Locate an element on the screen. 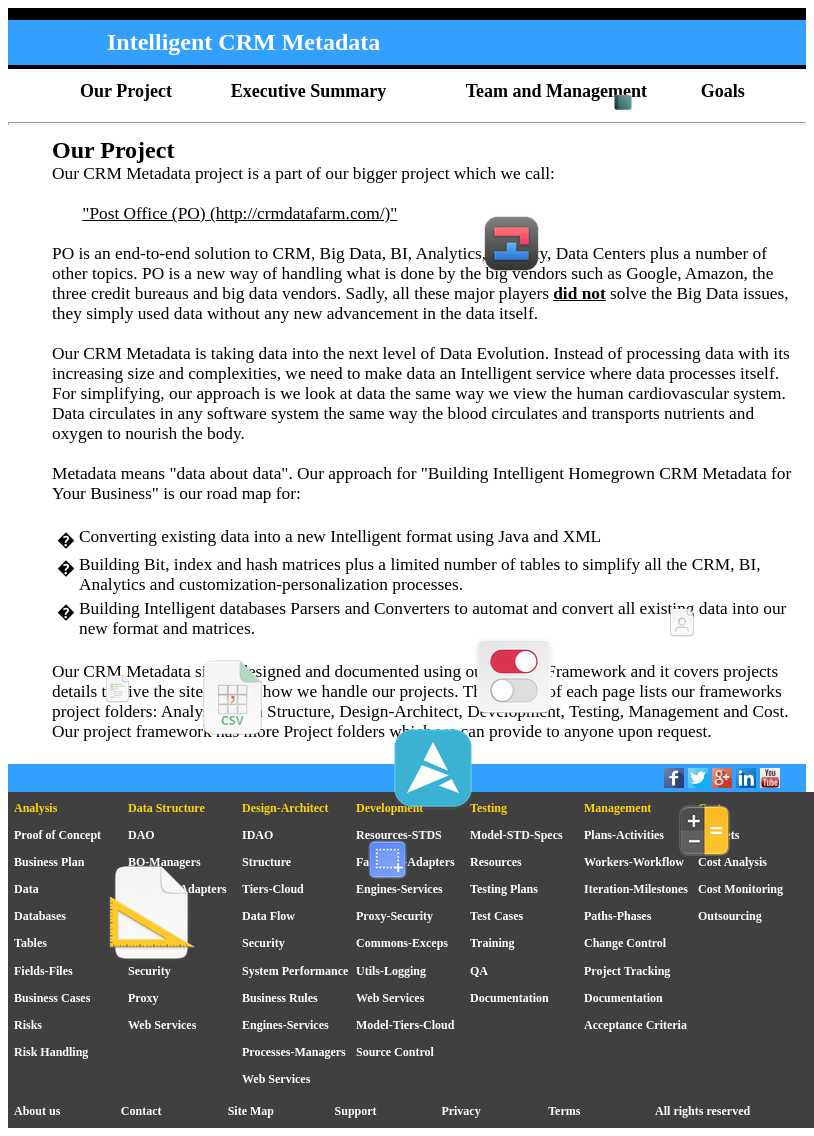  access the desktop folder is located at coordinates (623, 102).